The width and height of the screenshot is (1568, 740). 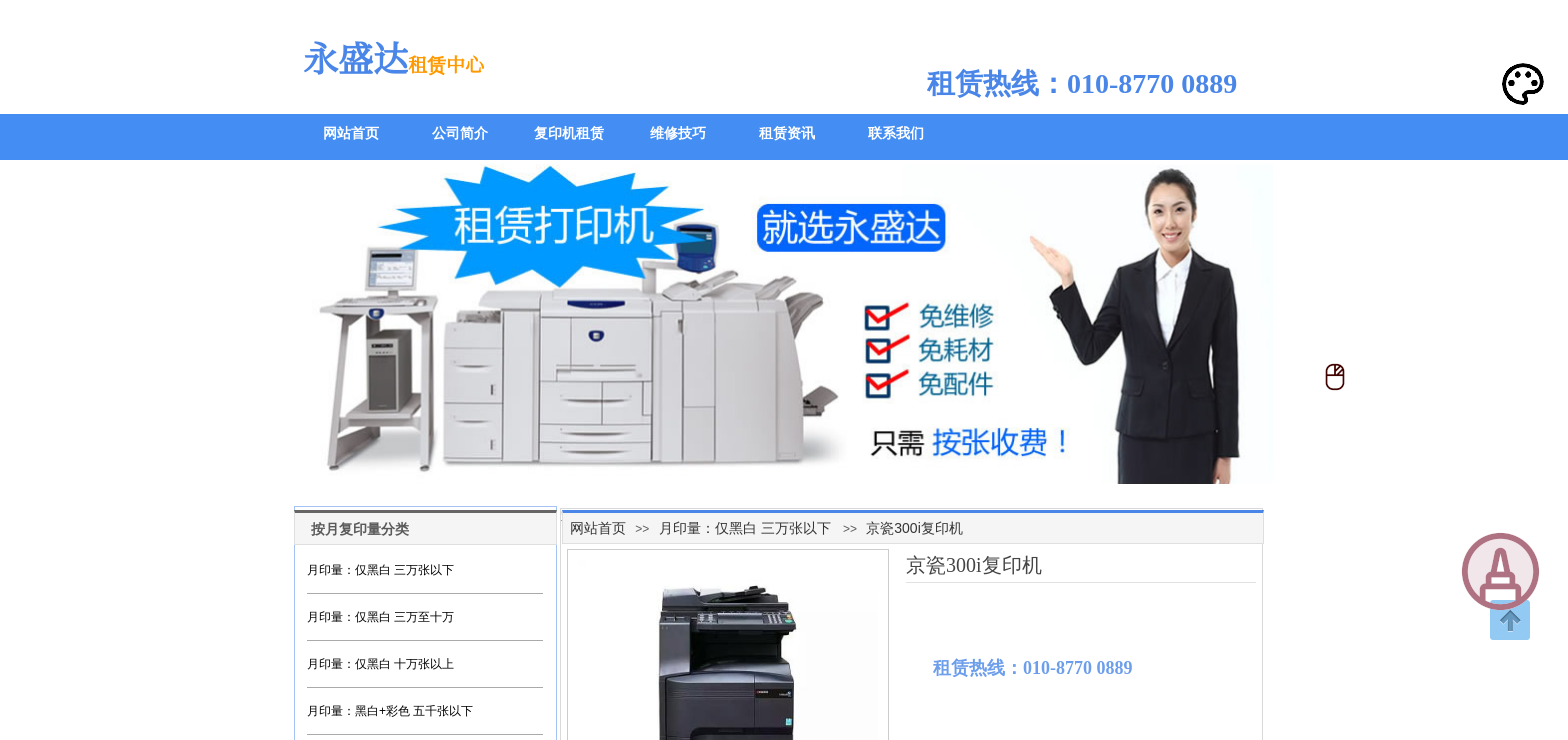 What do you see at coordinates (1335, 377) in the screenshot?
I see `right-click to open context menu` at bounding box center [1335, 377].